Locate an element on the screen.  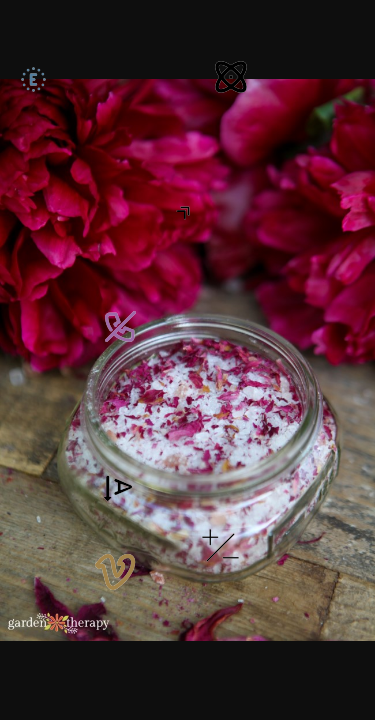
rotate text direction downward is located at coordinates (117, 488).